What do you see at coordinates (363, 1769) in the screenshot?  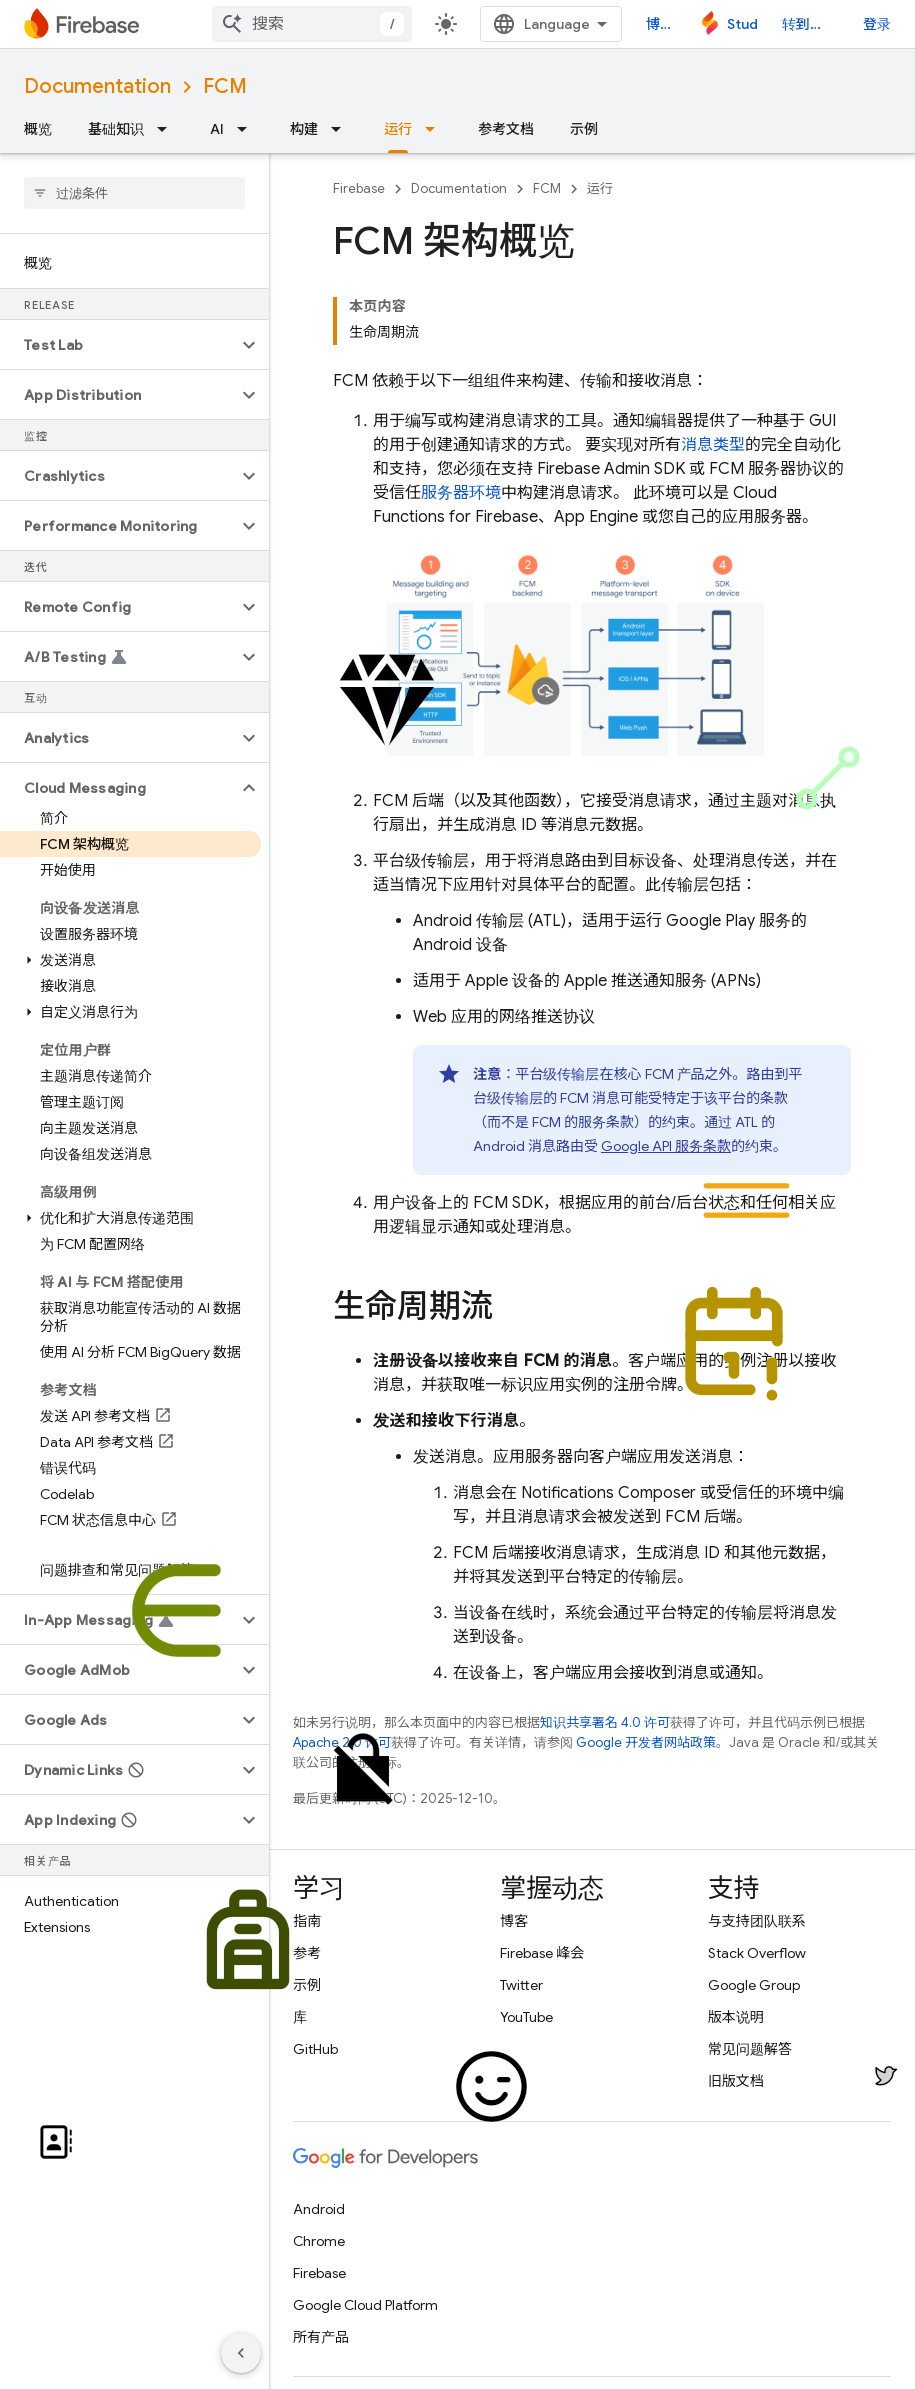 I see `indicates an unencrypted or insecure email connection` at bounding box center [363, 1769].